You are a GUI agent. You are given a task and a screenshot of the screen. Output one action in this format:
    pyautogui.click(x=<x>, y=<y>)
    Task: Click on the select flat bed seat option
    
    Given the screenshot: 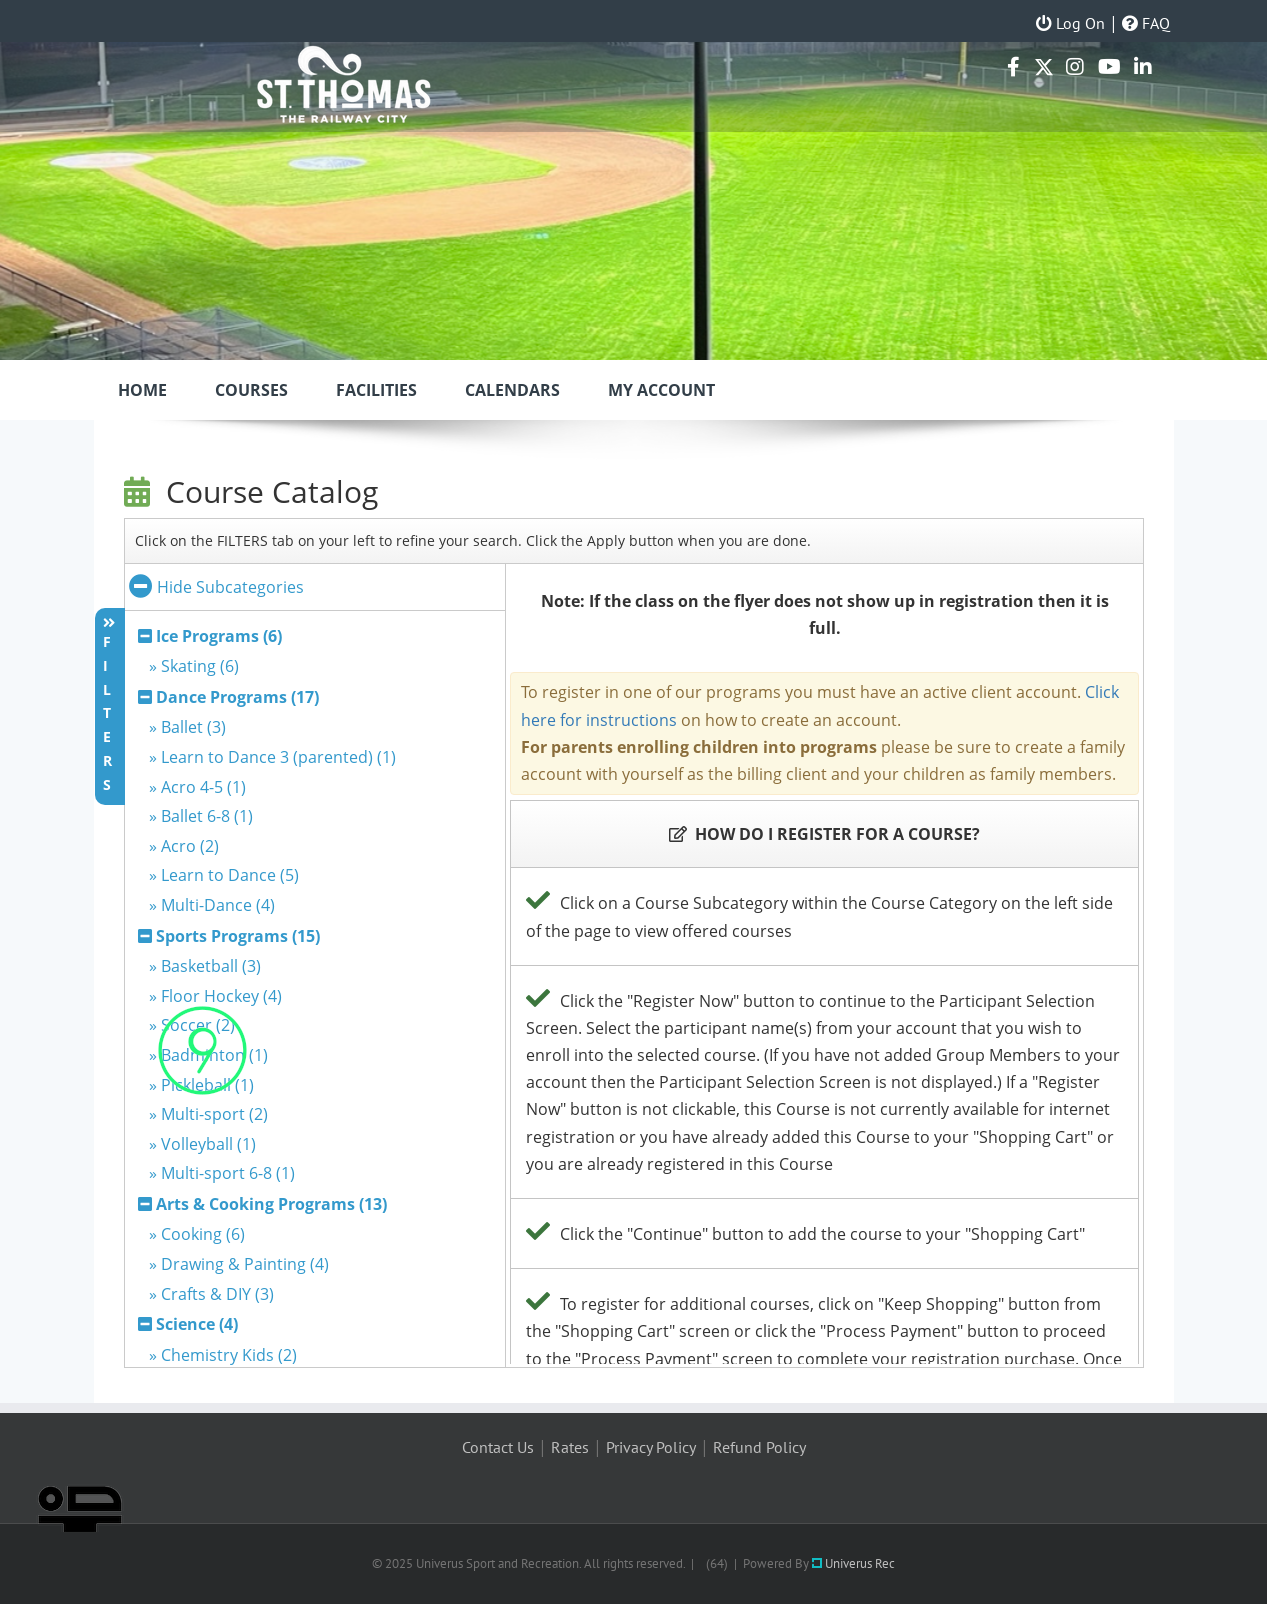 What is the action you would take?
    pyautogui.click(x=80, y=1507)
    